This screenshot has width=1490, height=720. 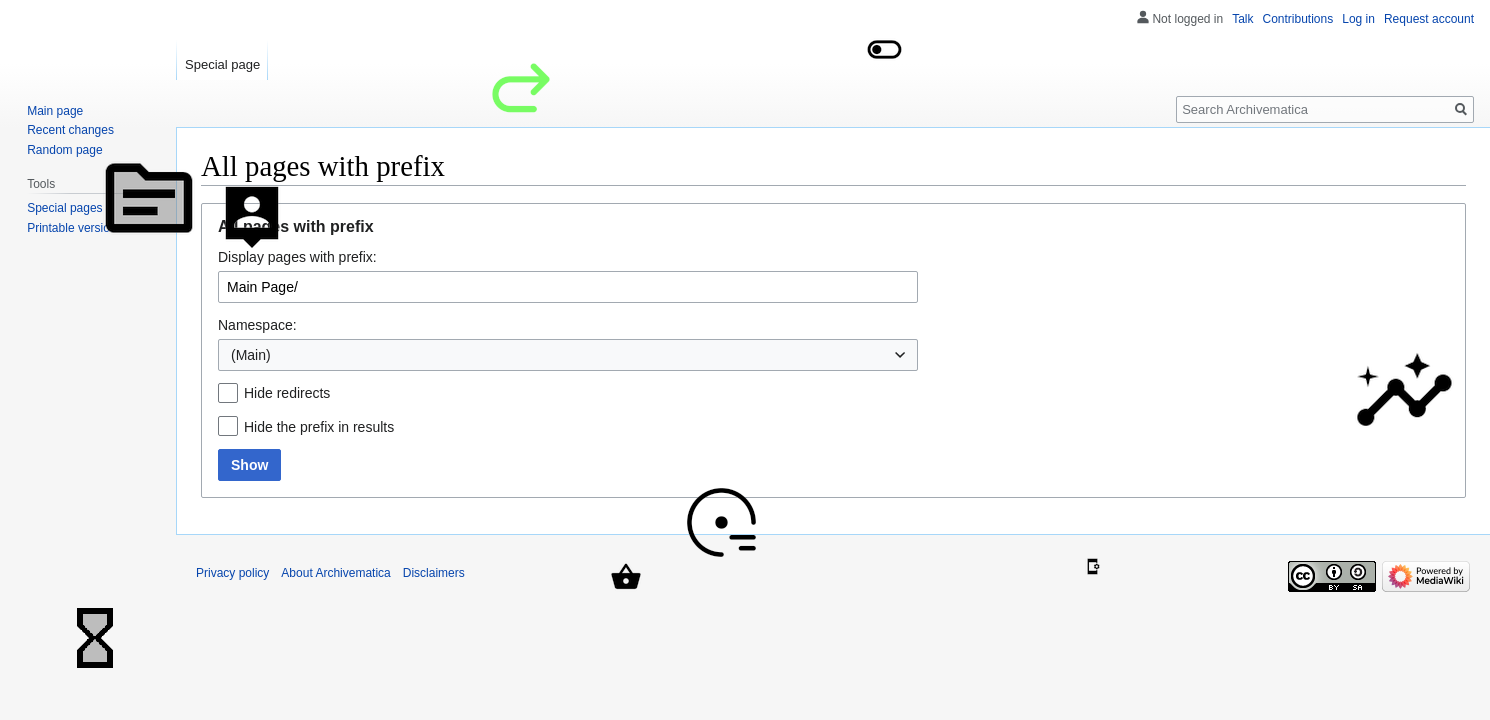 I want to click on browse topics or categories, so click(x=149, y=198).